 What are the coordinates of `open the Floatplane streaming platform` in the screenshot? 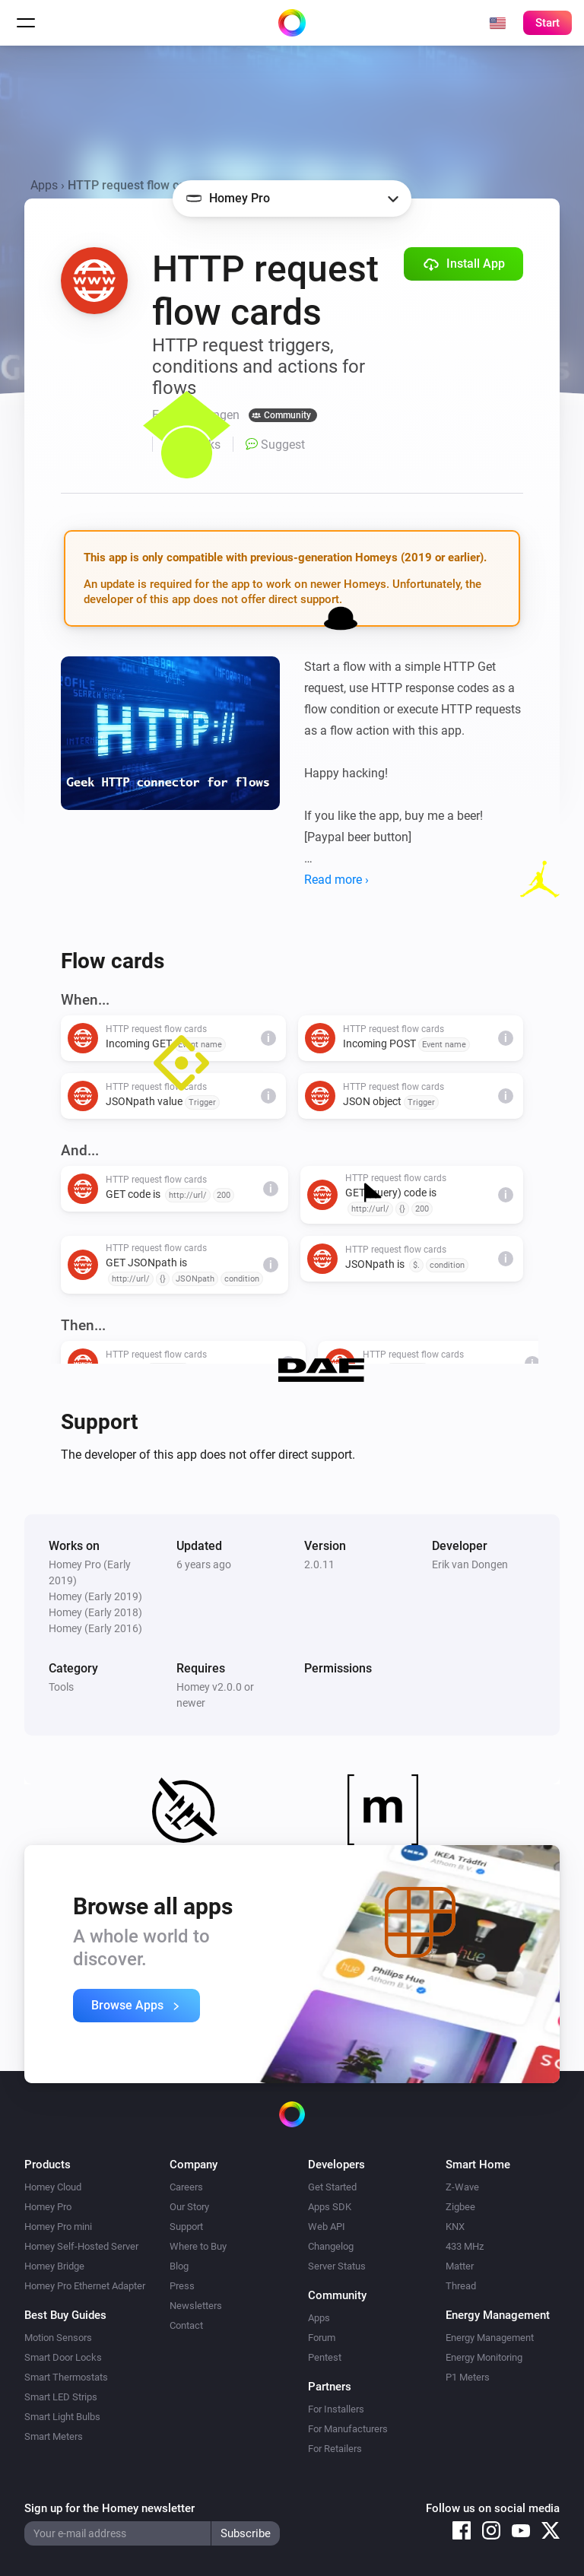 It's located at (185, 1810).